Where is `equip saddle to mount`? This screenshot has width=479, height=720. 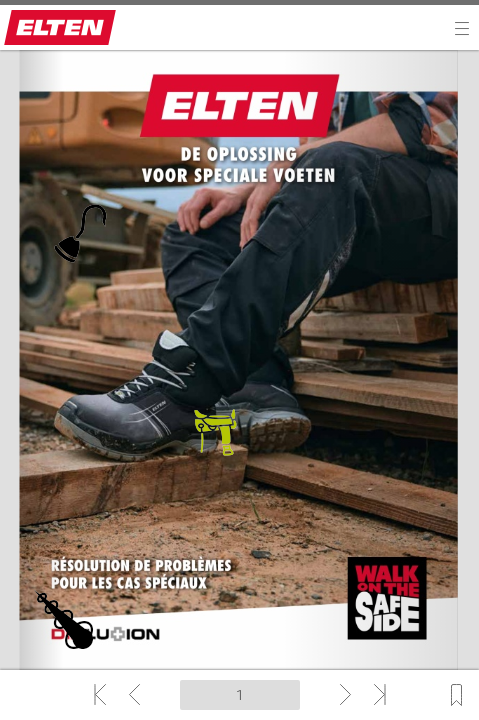
equip saddle to mount is located at coordinates (215, 432).